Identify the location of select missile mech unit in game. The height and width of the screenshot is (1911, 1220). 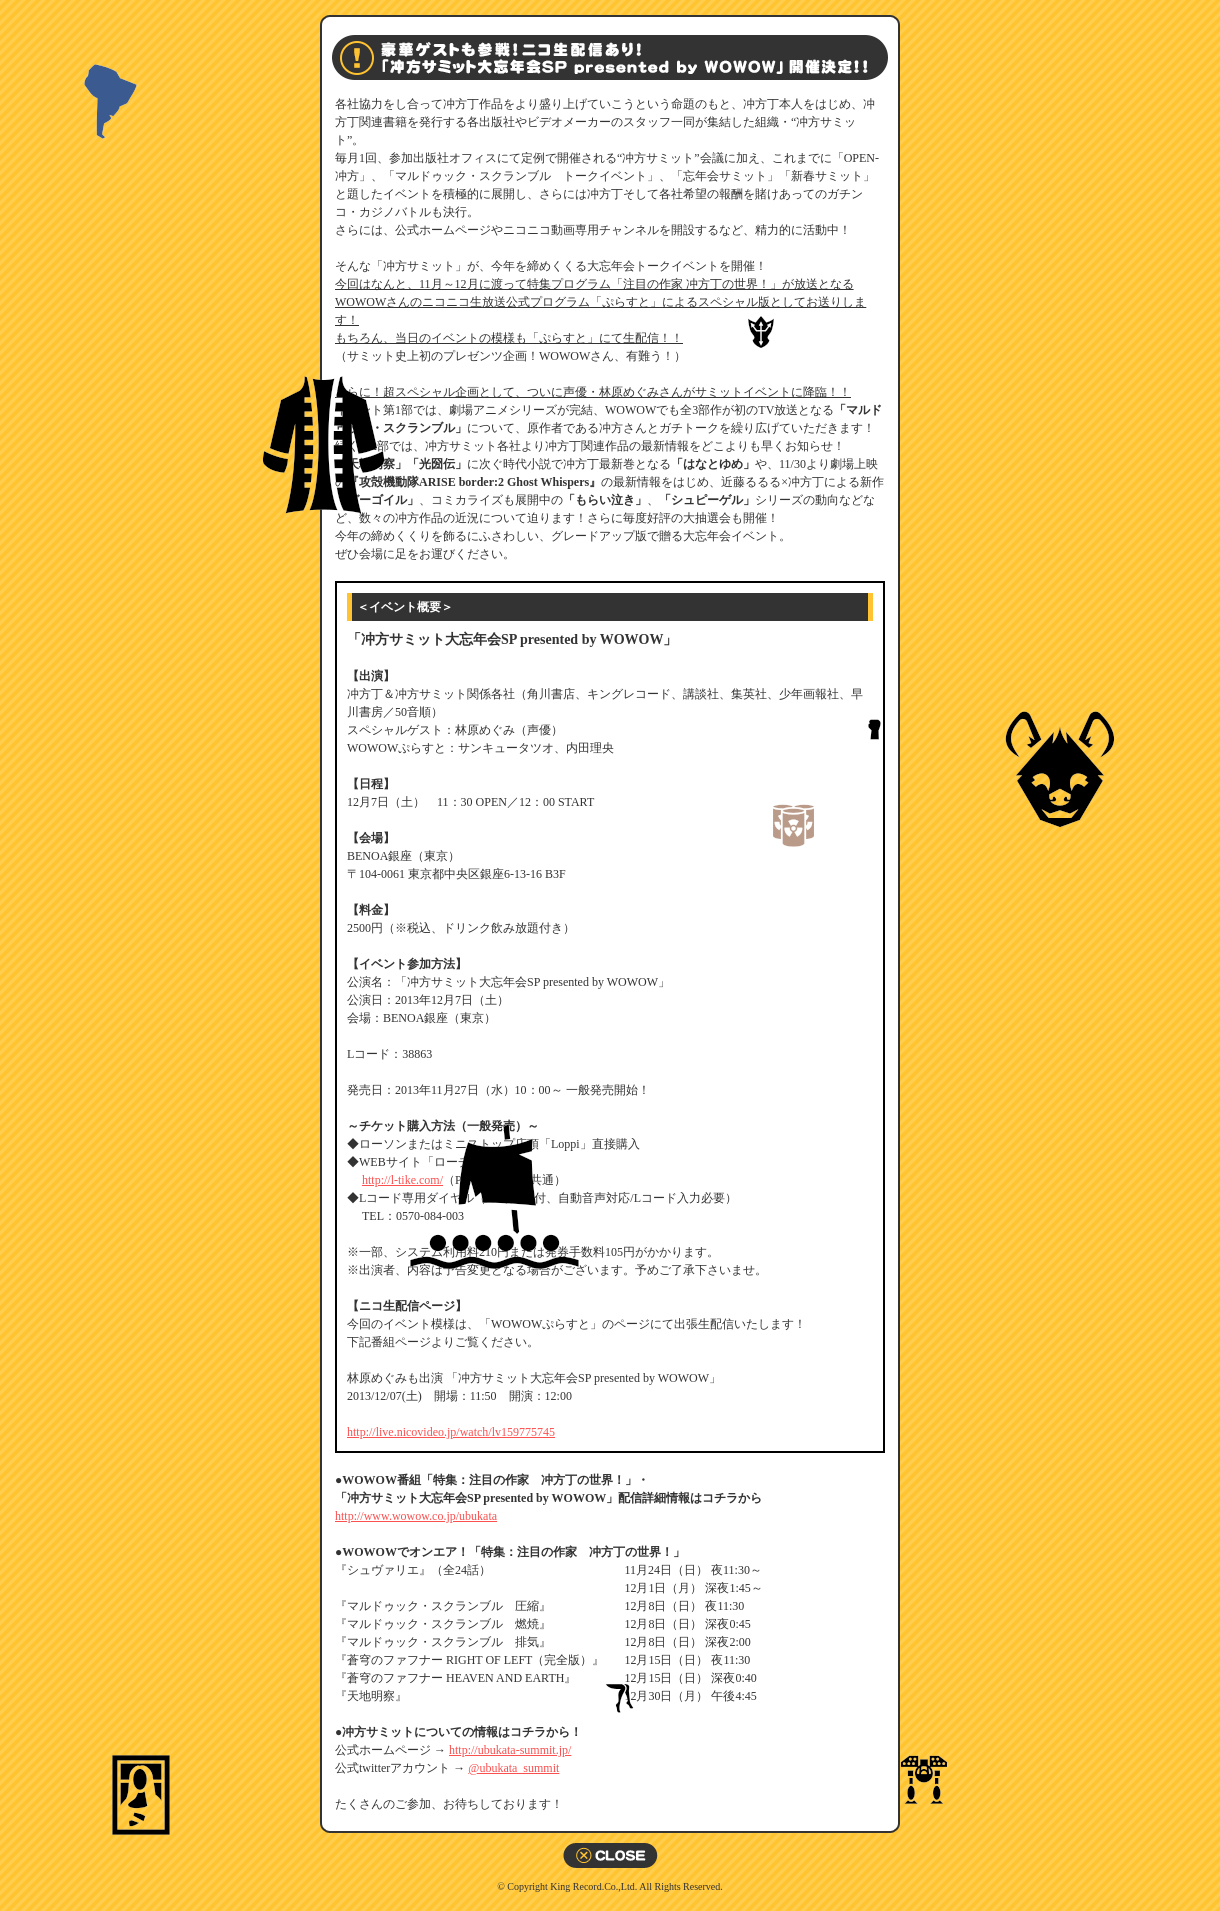
(924, 1780).